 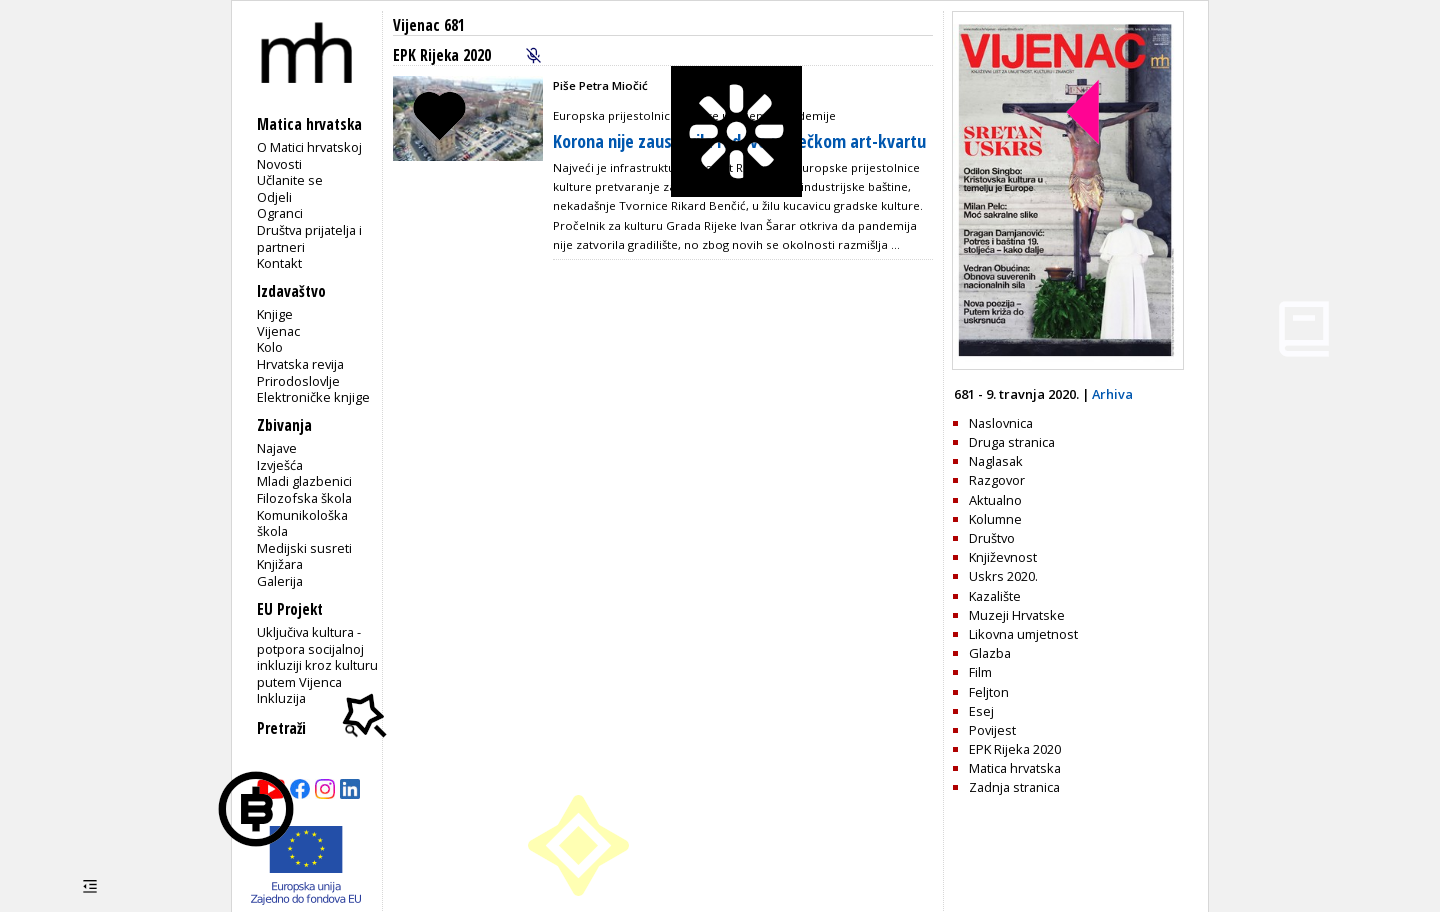 What do you see at coordinates (736, 131) in the screenshot?
I see `kentico CMS platform logo` at bounding box center [736, 131].